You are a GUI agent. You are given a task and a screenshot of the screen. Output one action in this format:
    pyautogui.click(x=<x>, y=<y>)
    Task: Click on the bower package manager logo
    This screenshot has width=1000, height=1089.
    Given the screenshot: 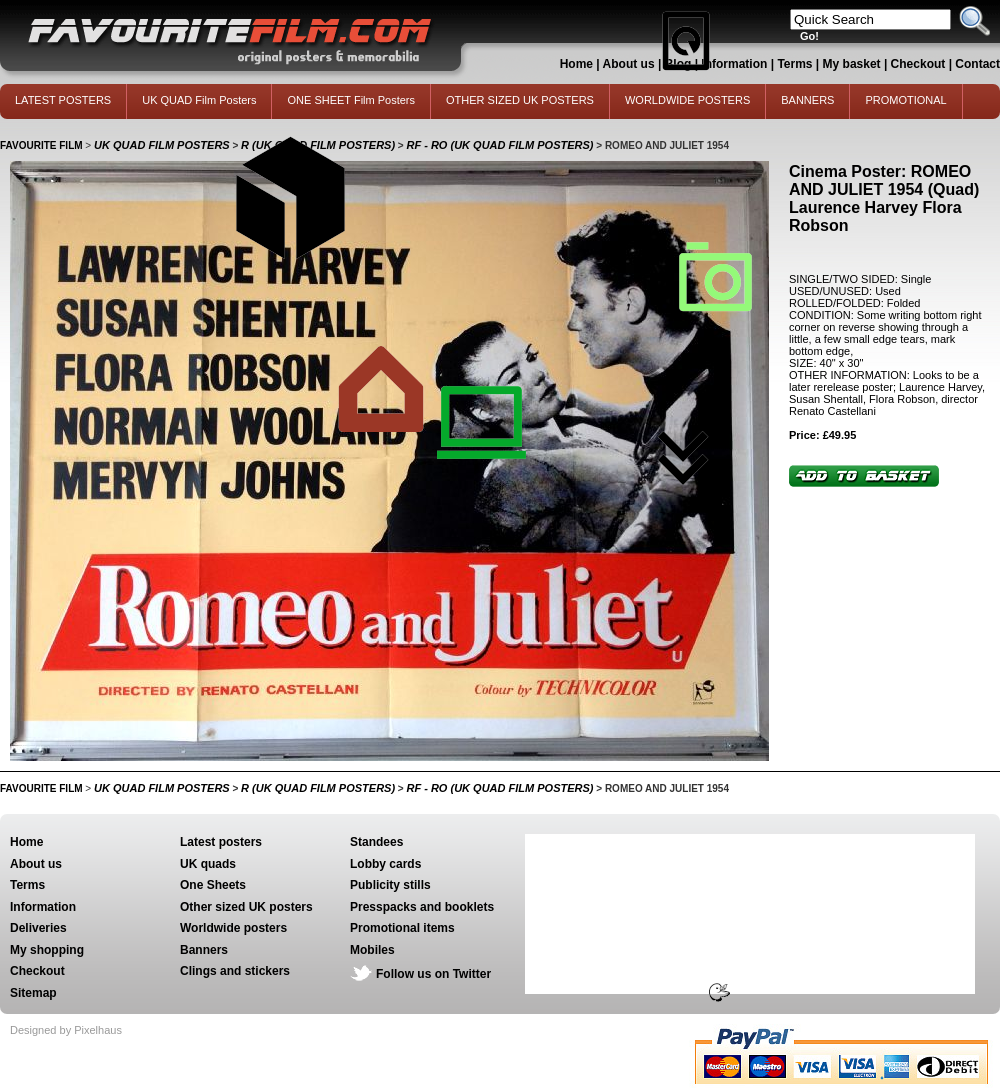 What is the action you would take?
    pyautogui.click(x=719, y=992)
    